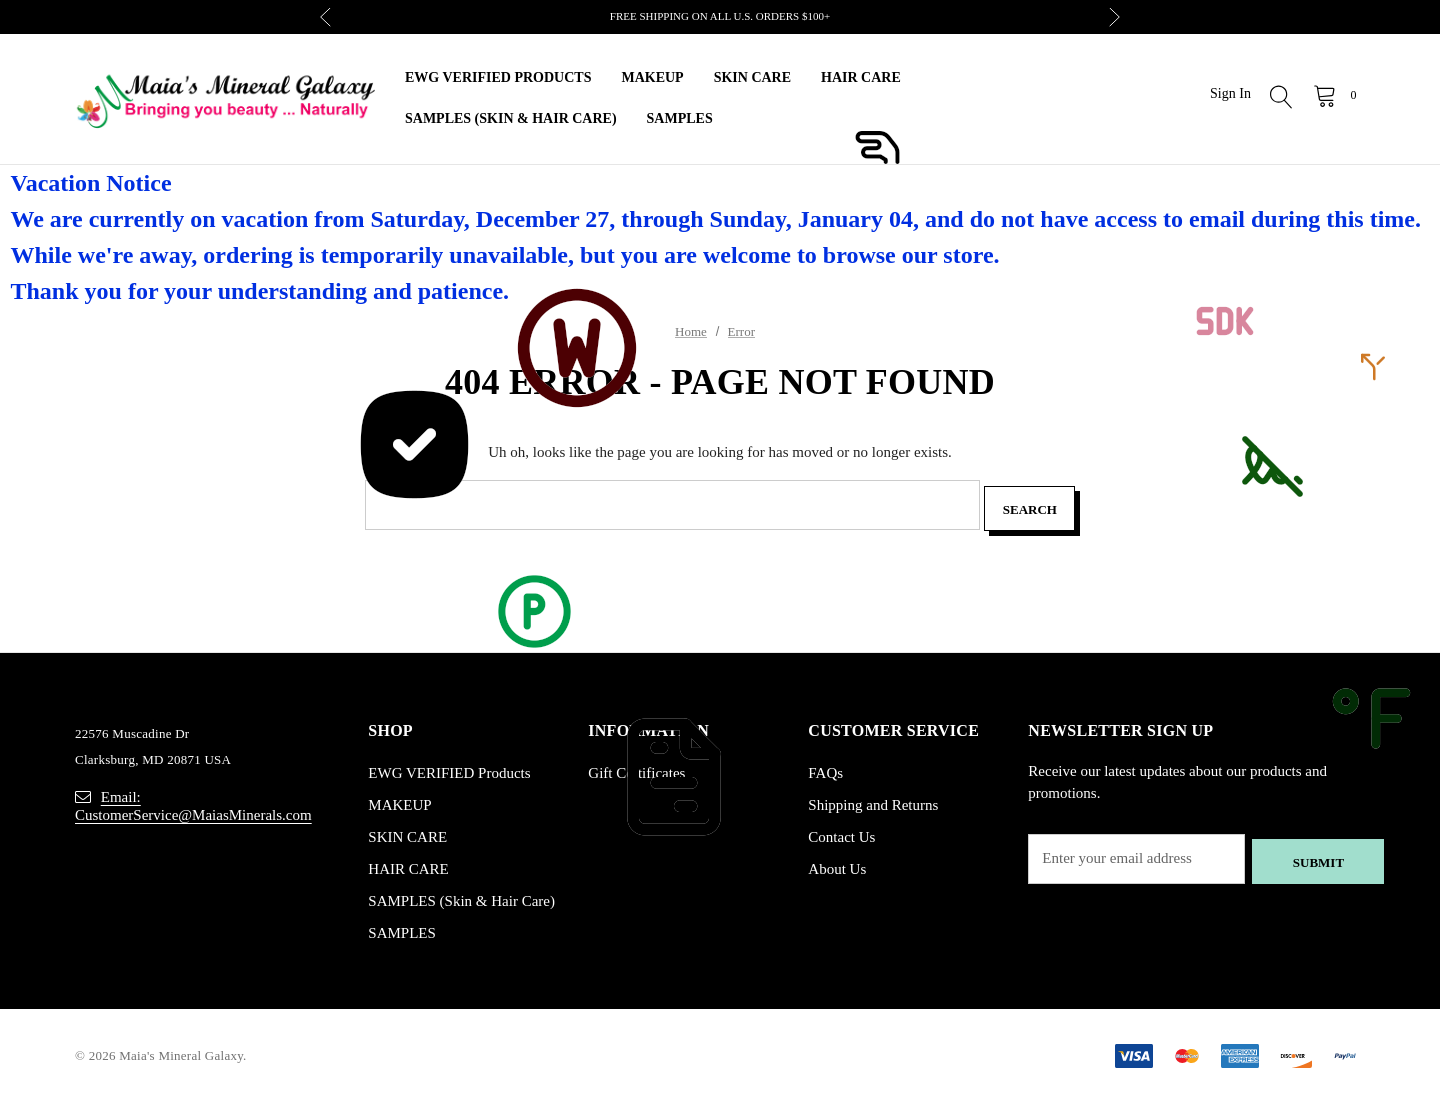 The width and height of the screenshot is (1440, 1100). What do you see at coordinates (674, 777) in the screenshot?
I see `view invoice or billing document` at bounding box center [674, 777].